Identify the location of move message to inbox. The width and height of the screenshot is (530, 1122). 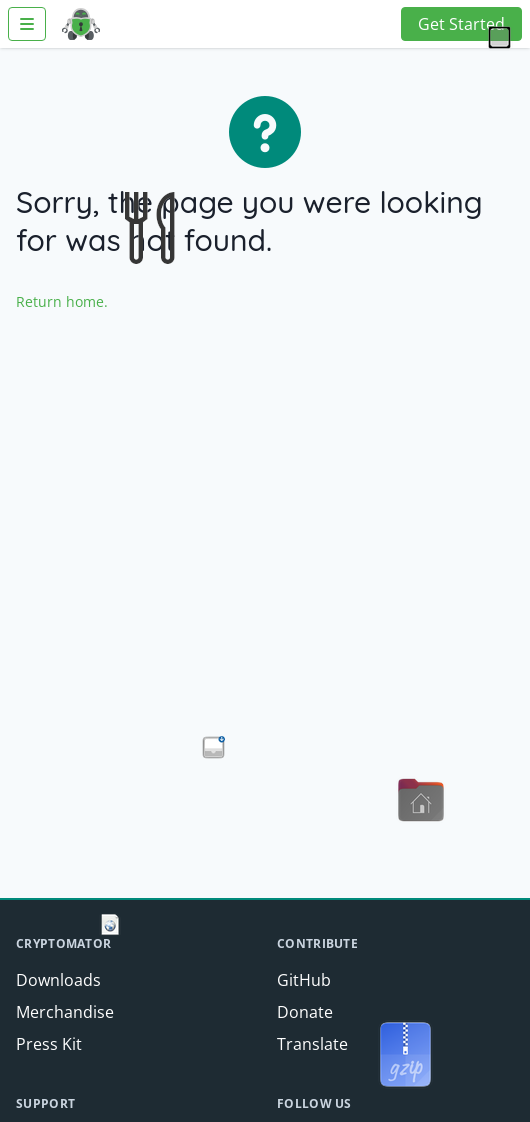
(213, 747).